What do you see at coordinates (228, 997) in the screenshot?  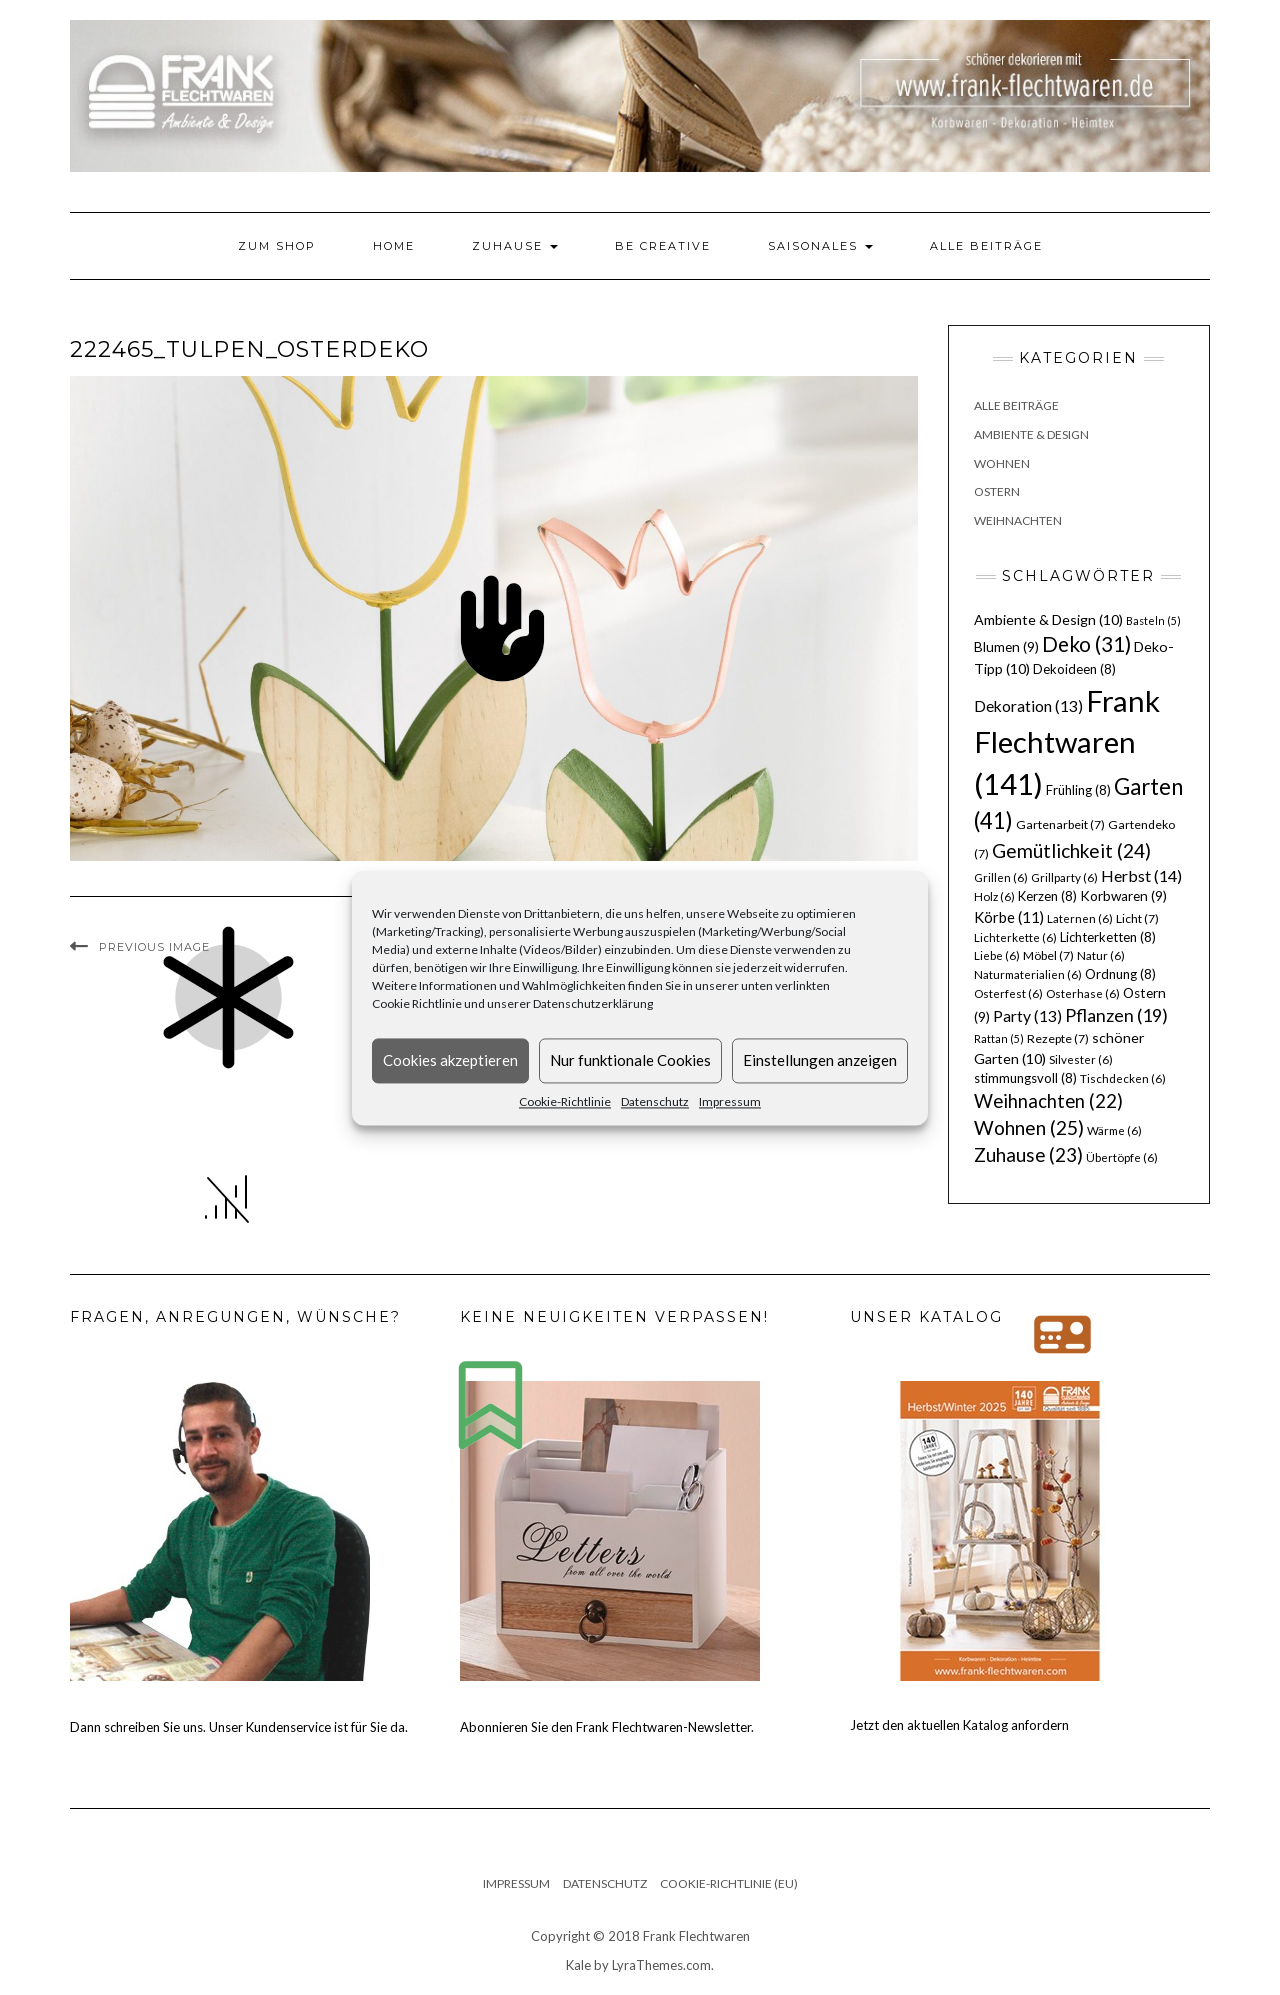 I see `indicates a required field in a form` at bounding box center [228, 997].